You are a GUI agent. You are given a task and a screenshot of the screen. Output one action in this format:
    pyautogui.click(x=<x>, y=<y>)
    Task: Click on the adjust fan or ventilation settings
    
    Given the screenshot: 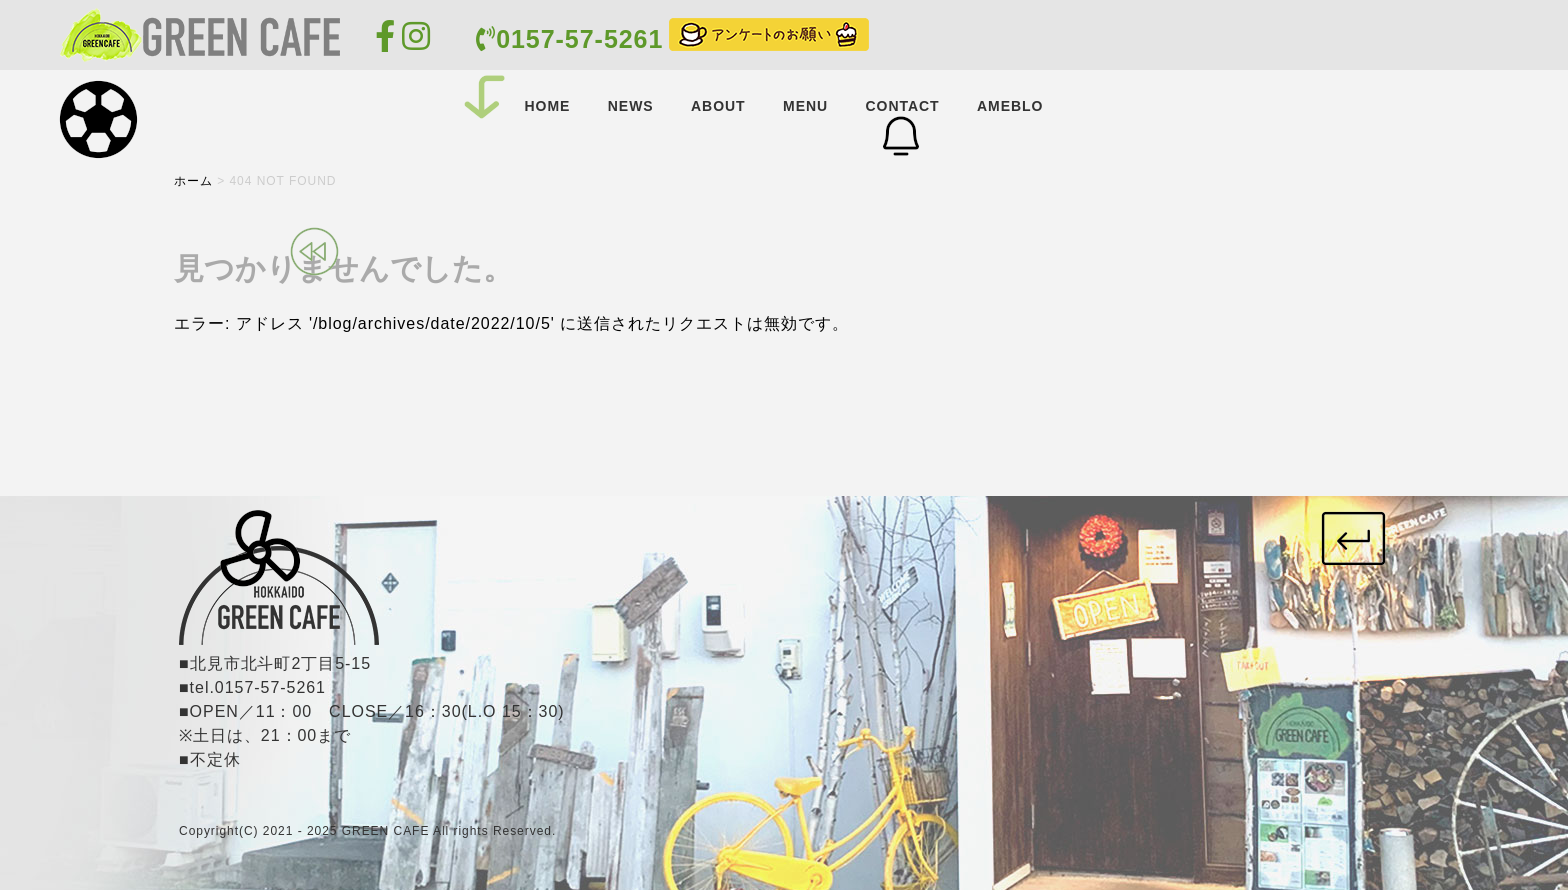 What is the action you would take?
    pyautogui.click(x=259, y=552)
    